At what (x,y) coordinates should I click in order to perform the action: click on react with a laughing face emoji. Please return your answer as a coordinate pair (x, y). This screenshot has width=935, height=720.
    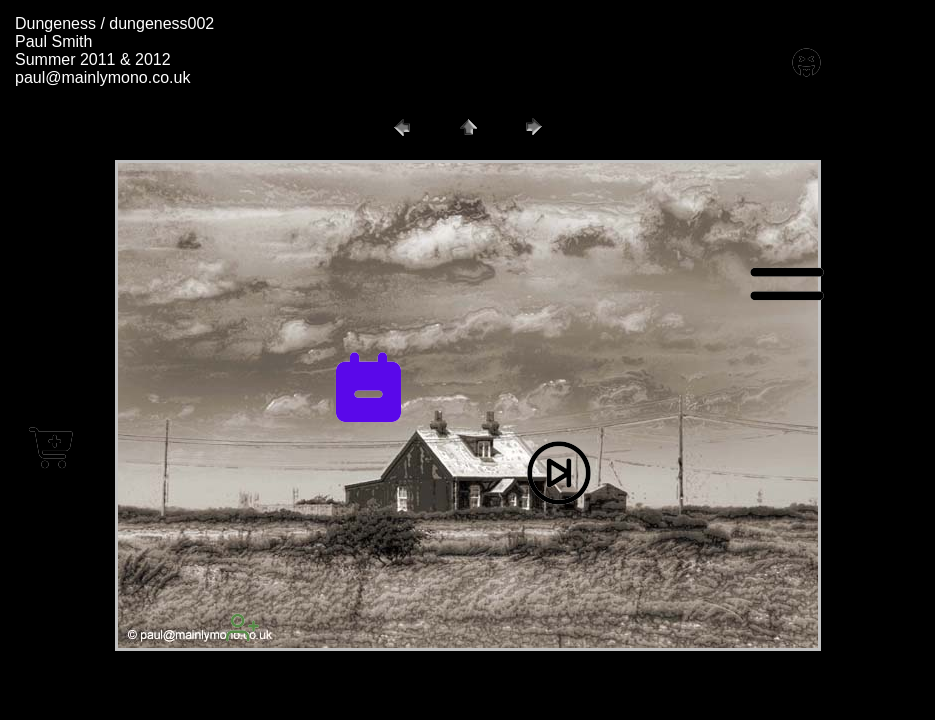
    Looking at the image, I should click on (806, 62).